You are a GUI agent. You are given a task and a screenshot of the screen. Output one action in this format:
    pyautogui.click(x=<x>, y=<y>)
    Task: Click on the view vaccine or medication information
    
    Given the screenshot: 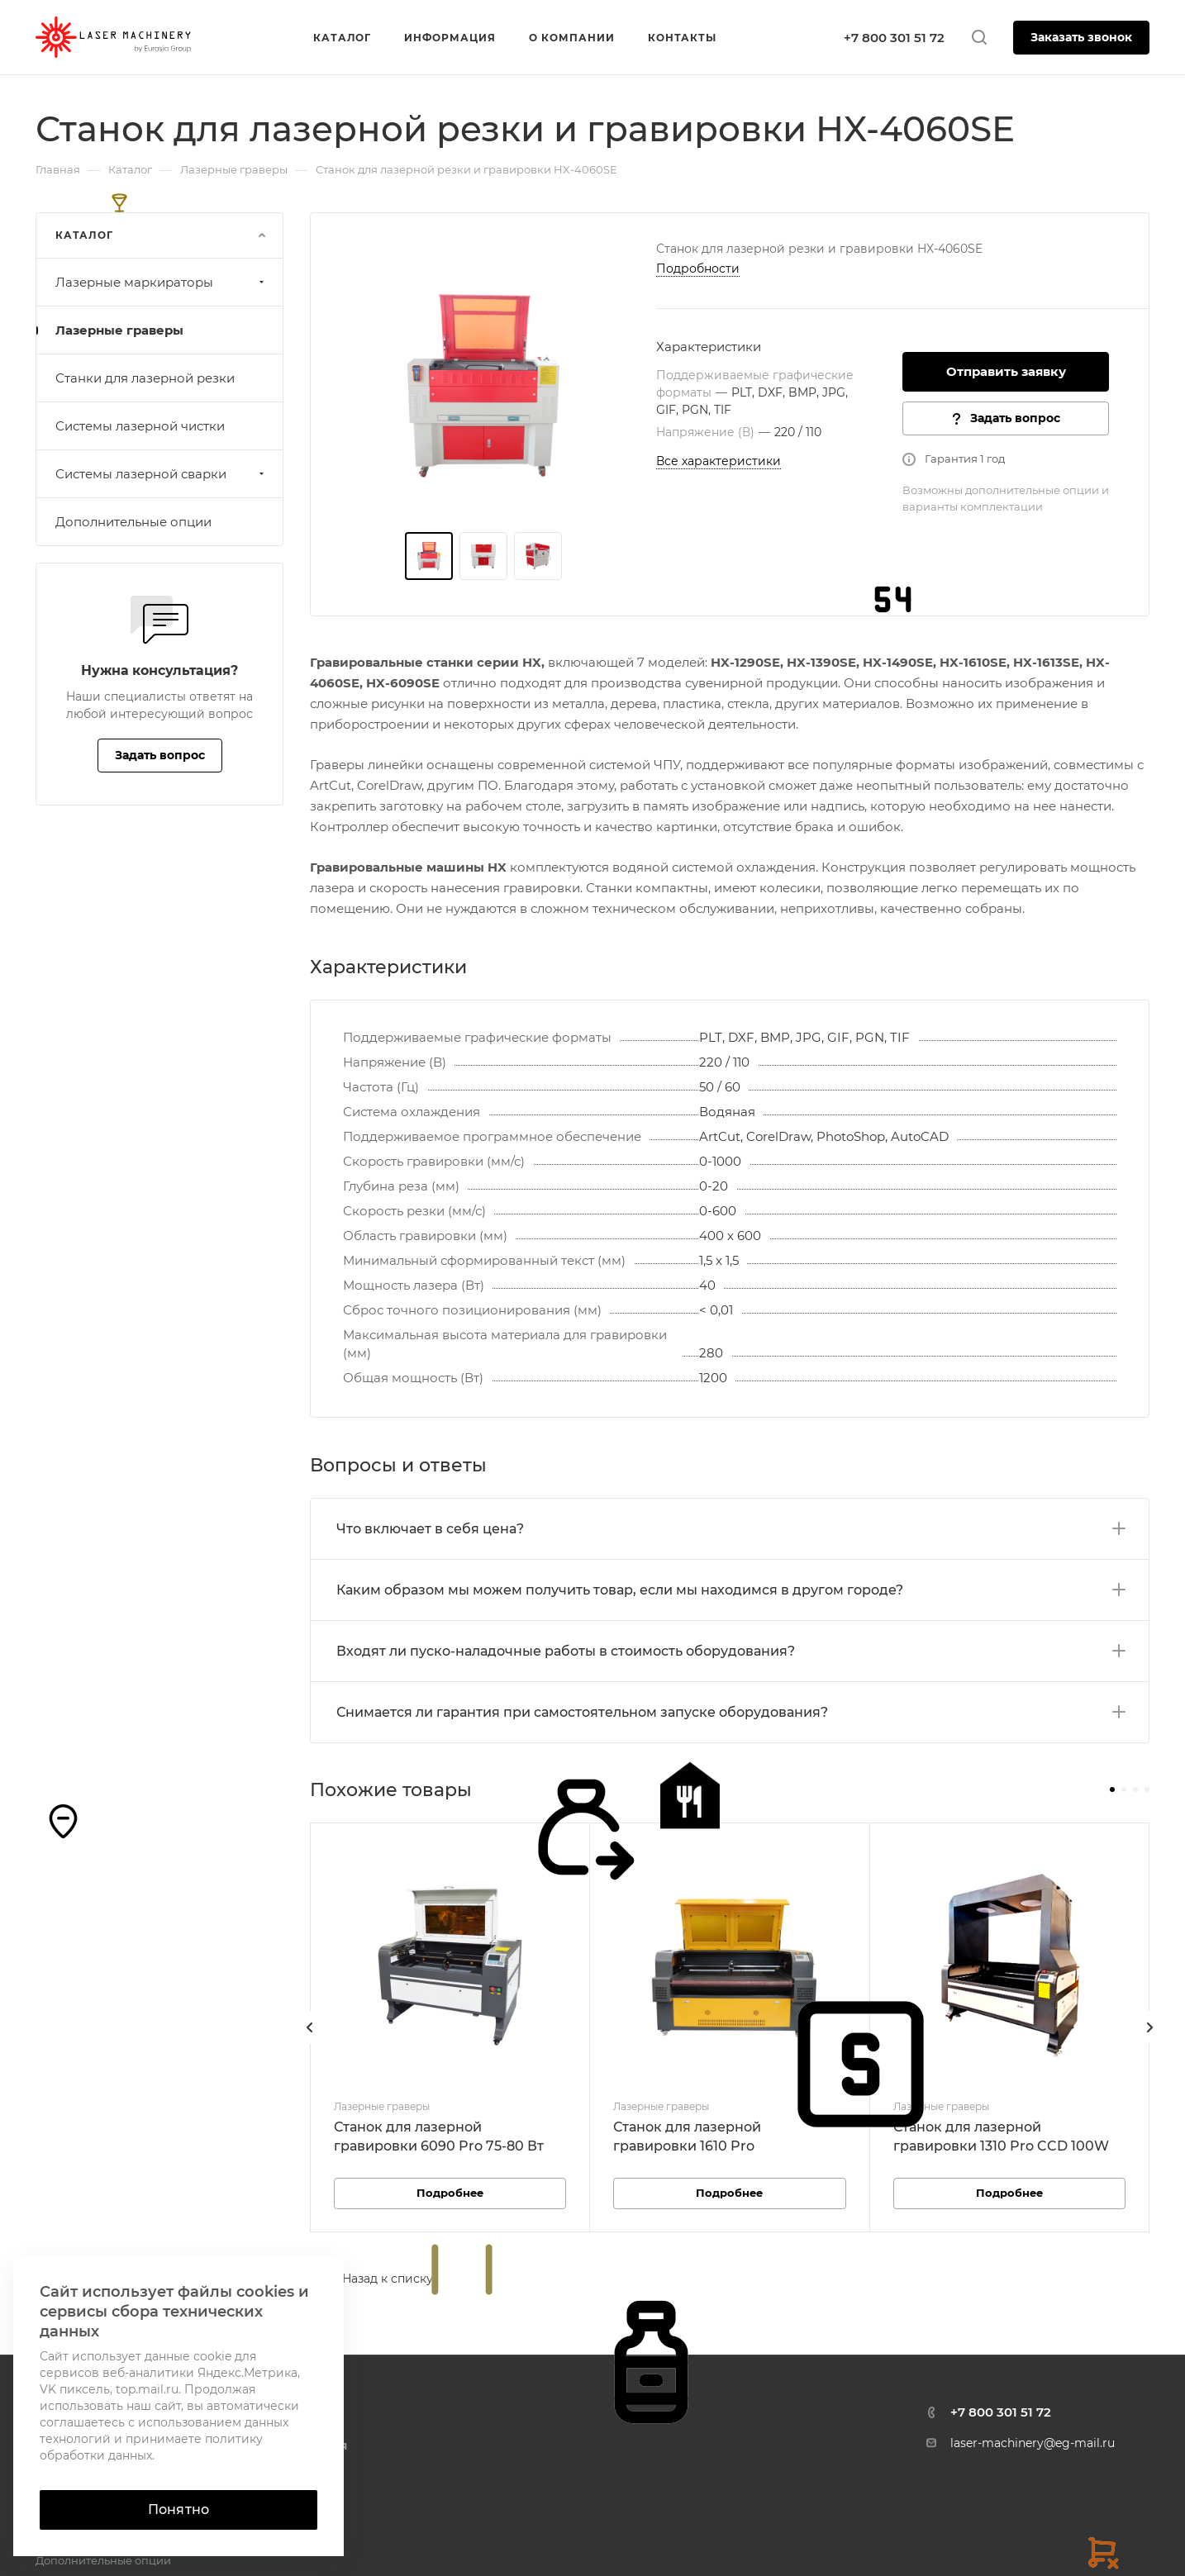 What is the action you would take?
    pyautogui.click(x=651, y=2362)
    